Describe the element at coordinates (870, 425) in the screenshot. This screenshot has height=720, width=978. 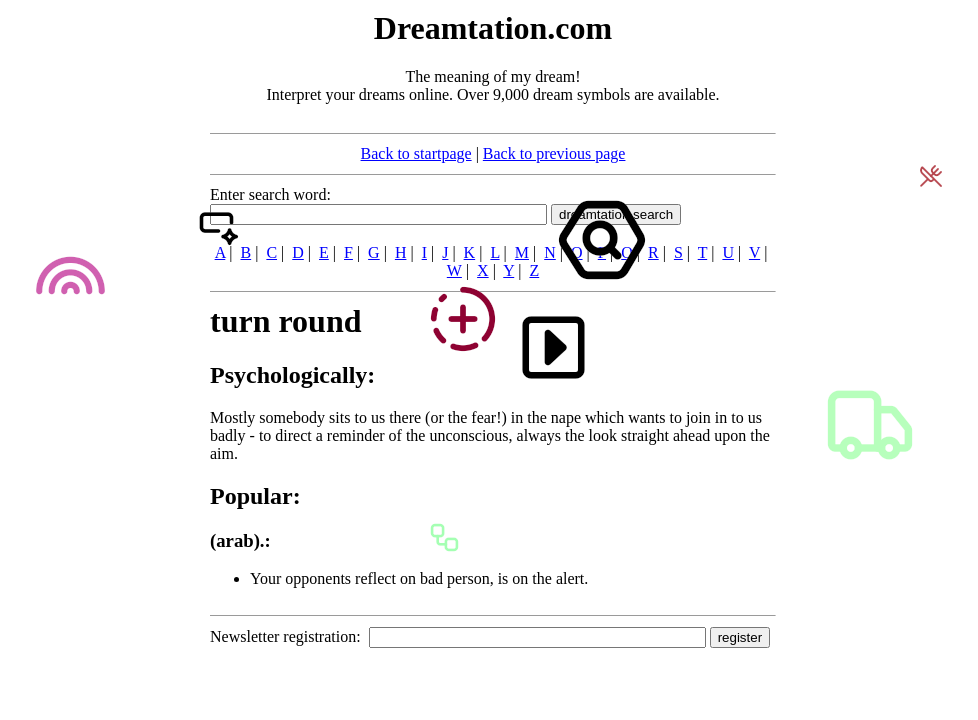
I see `track your delivery or shipment` at that location.